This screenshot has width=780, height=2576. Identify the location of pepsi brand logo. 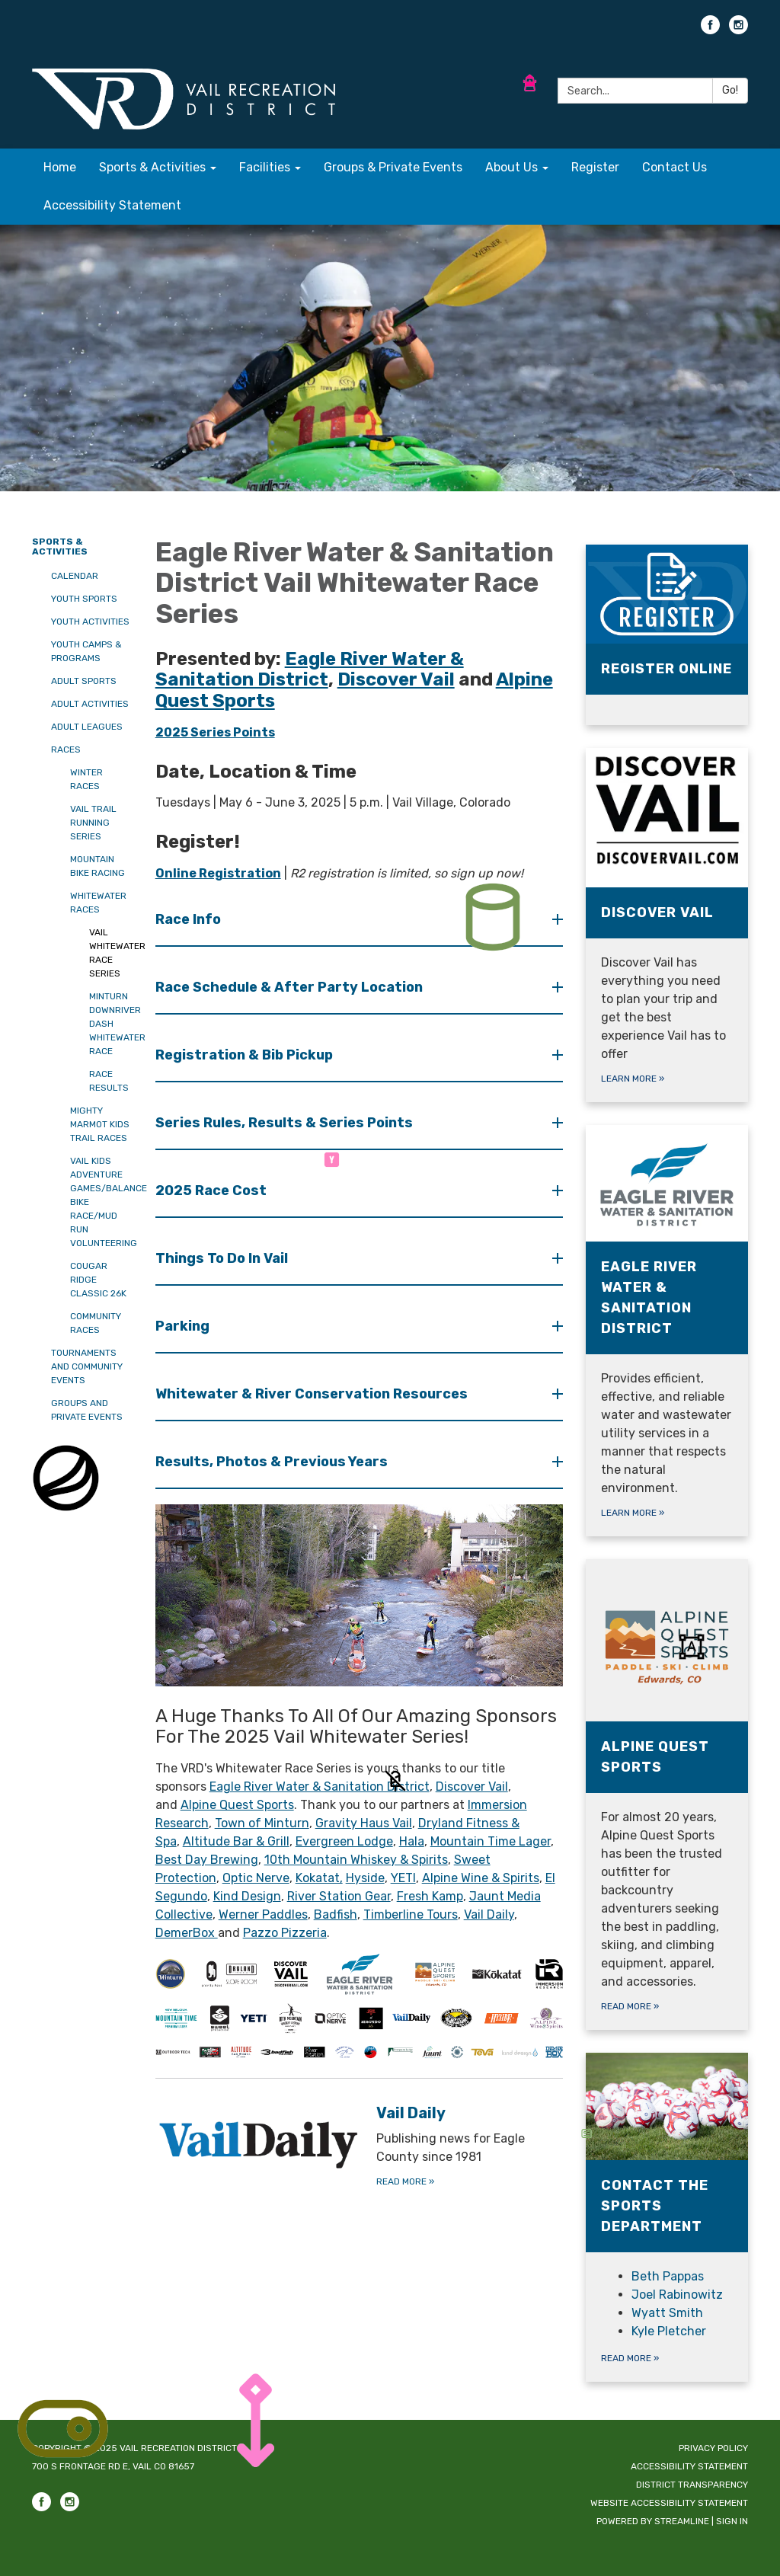
(66, 1478).